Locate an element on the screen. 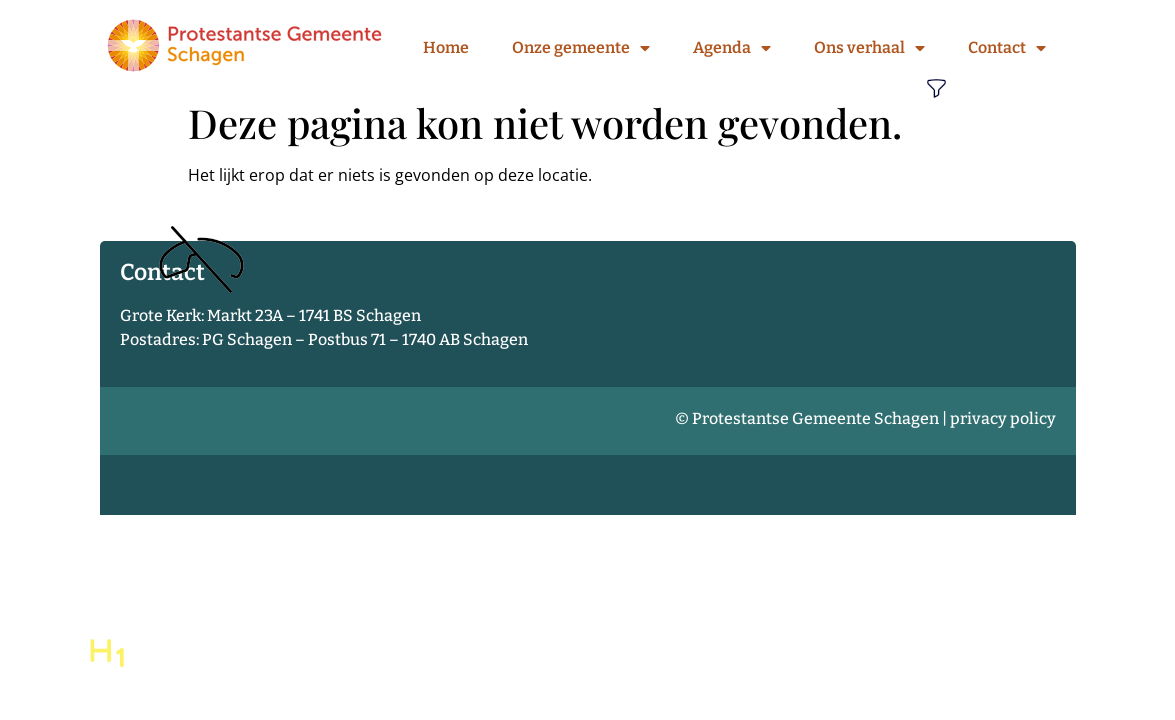 Image resolution: width=1175 pixels, height=720 pixels. format text as heading level 1 is located at coordinates (106, 652).